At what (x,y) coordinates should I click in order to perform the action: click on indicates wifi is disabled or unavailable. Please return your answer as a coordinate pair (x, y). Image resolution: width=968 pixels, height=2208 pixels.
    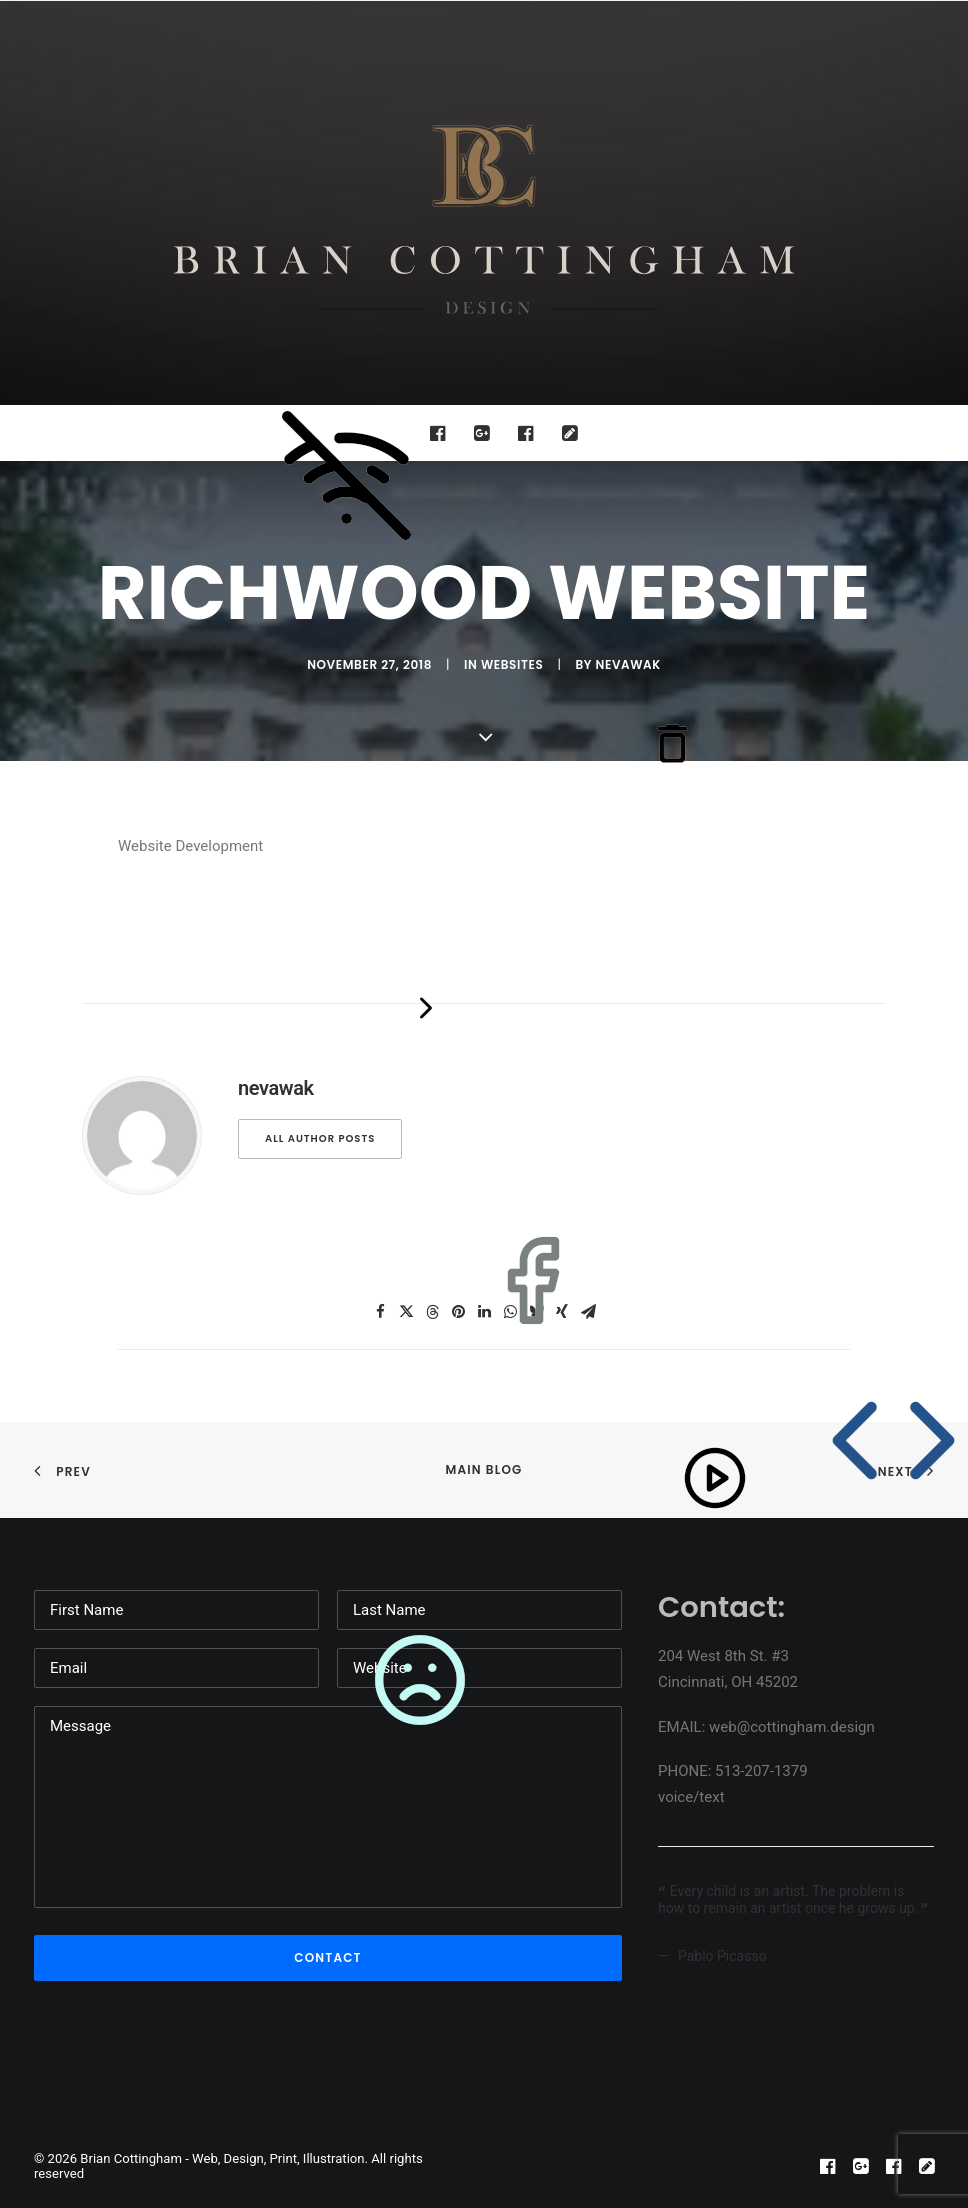
    Looking at the image, I should click on (346, 475).